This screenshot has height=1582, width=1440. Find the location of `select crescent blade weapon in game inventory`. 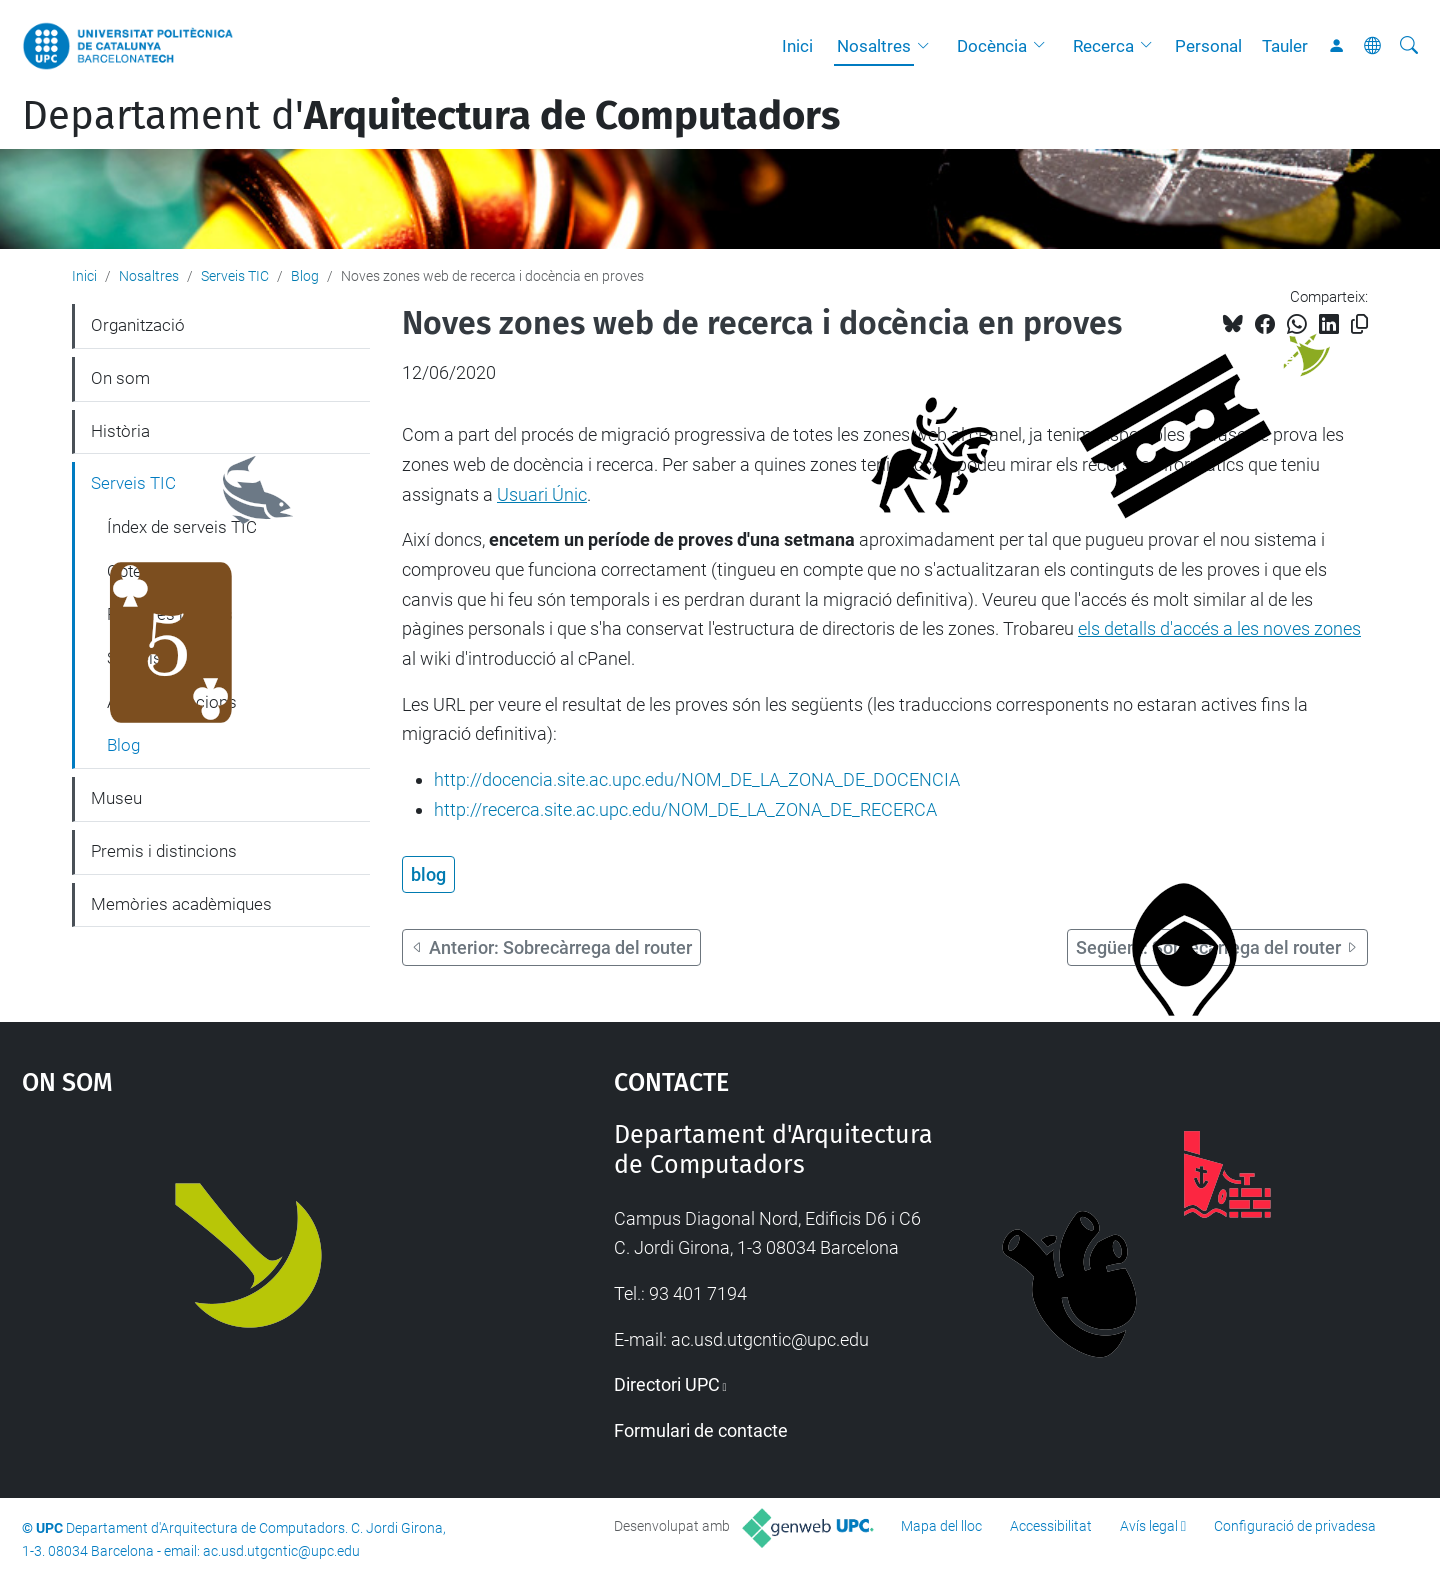

select crescent blade weapon in game inventory is located at coordinates (248, 1255).